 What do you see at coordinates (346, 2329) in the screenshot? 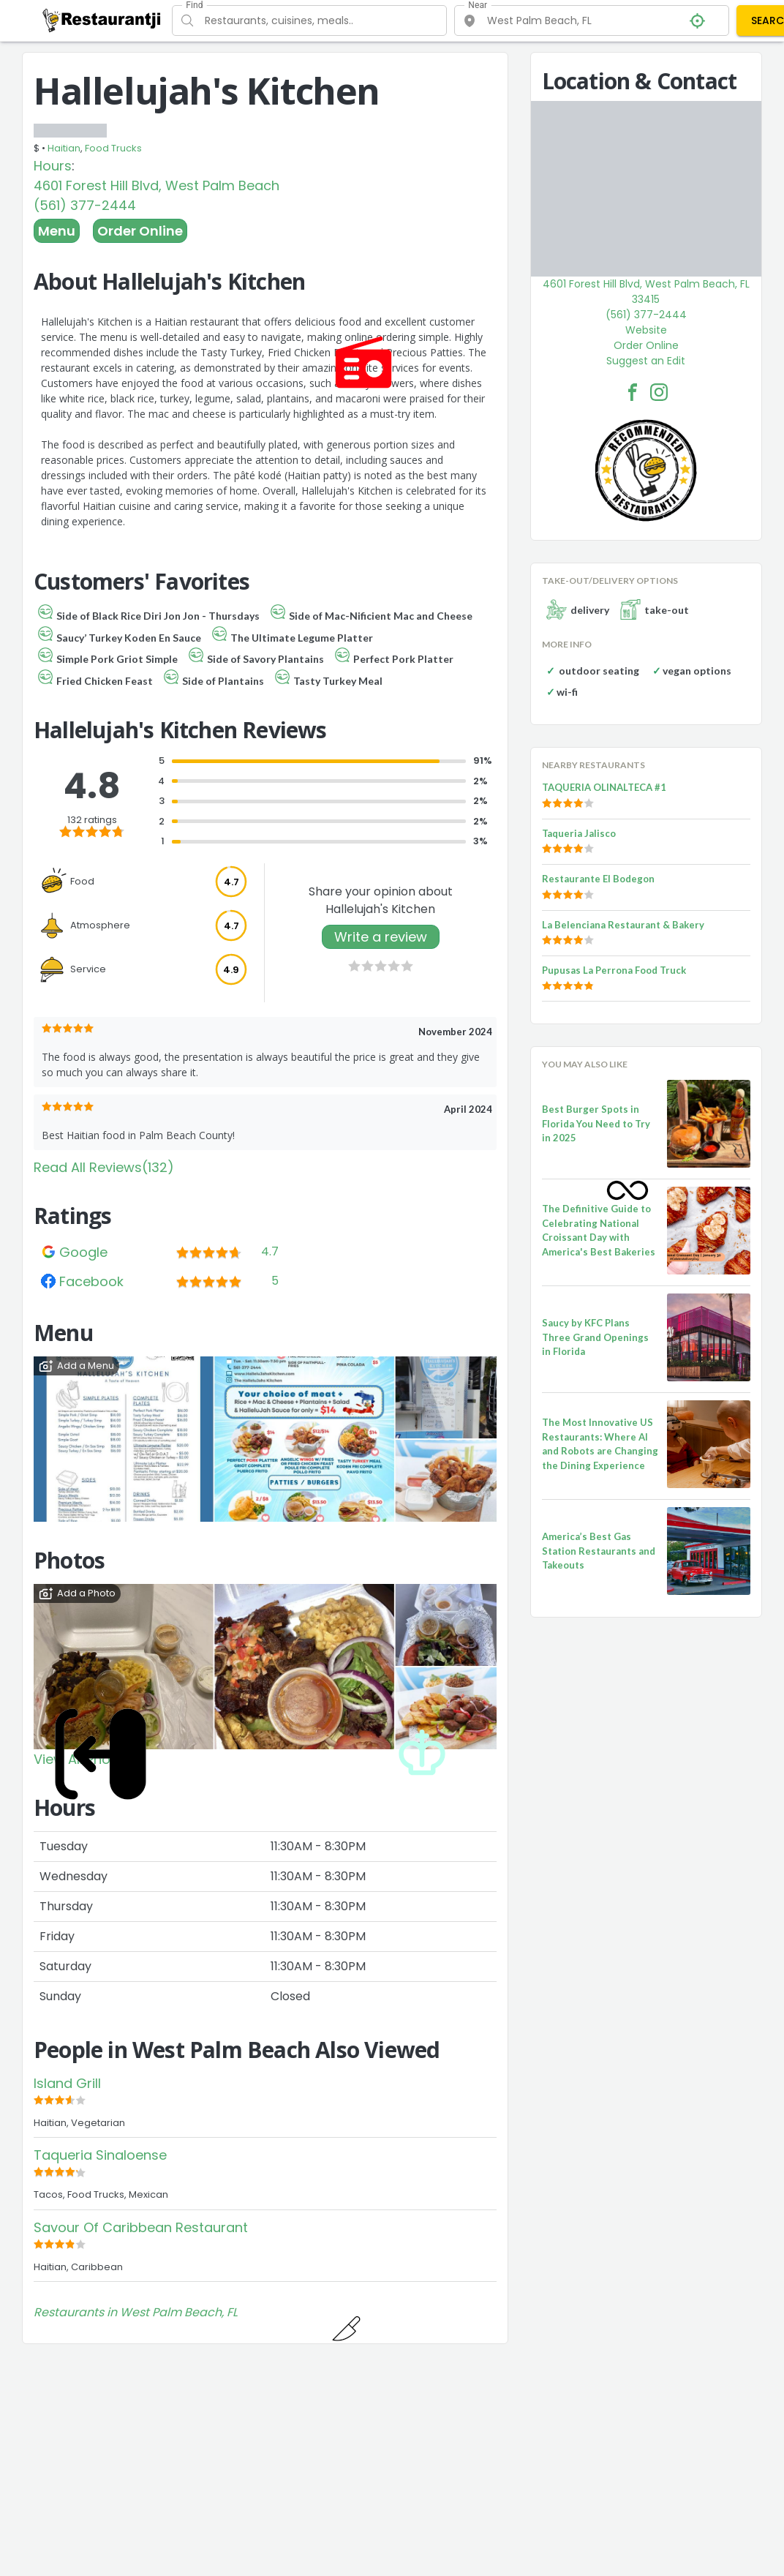
I see `access kitchen or cooking tools` at bounding box center [346, 2329].